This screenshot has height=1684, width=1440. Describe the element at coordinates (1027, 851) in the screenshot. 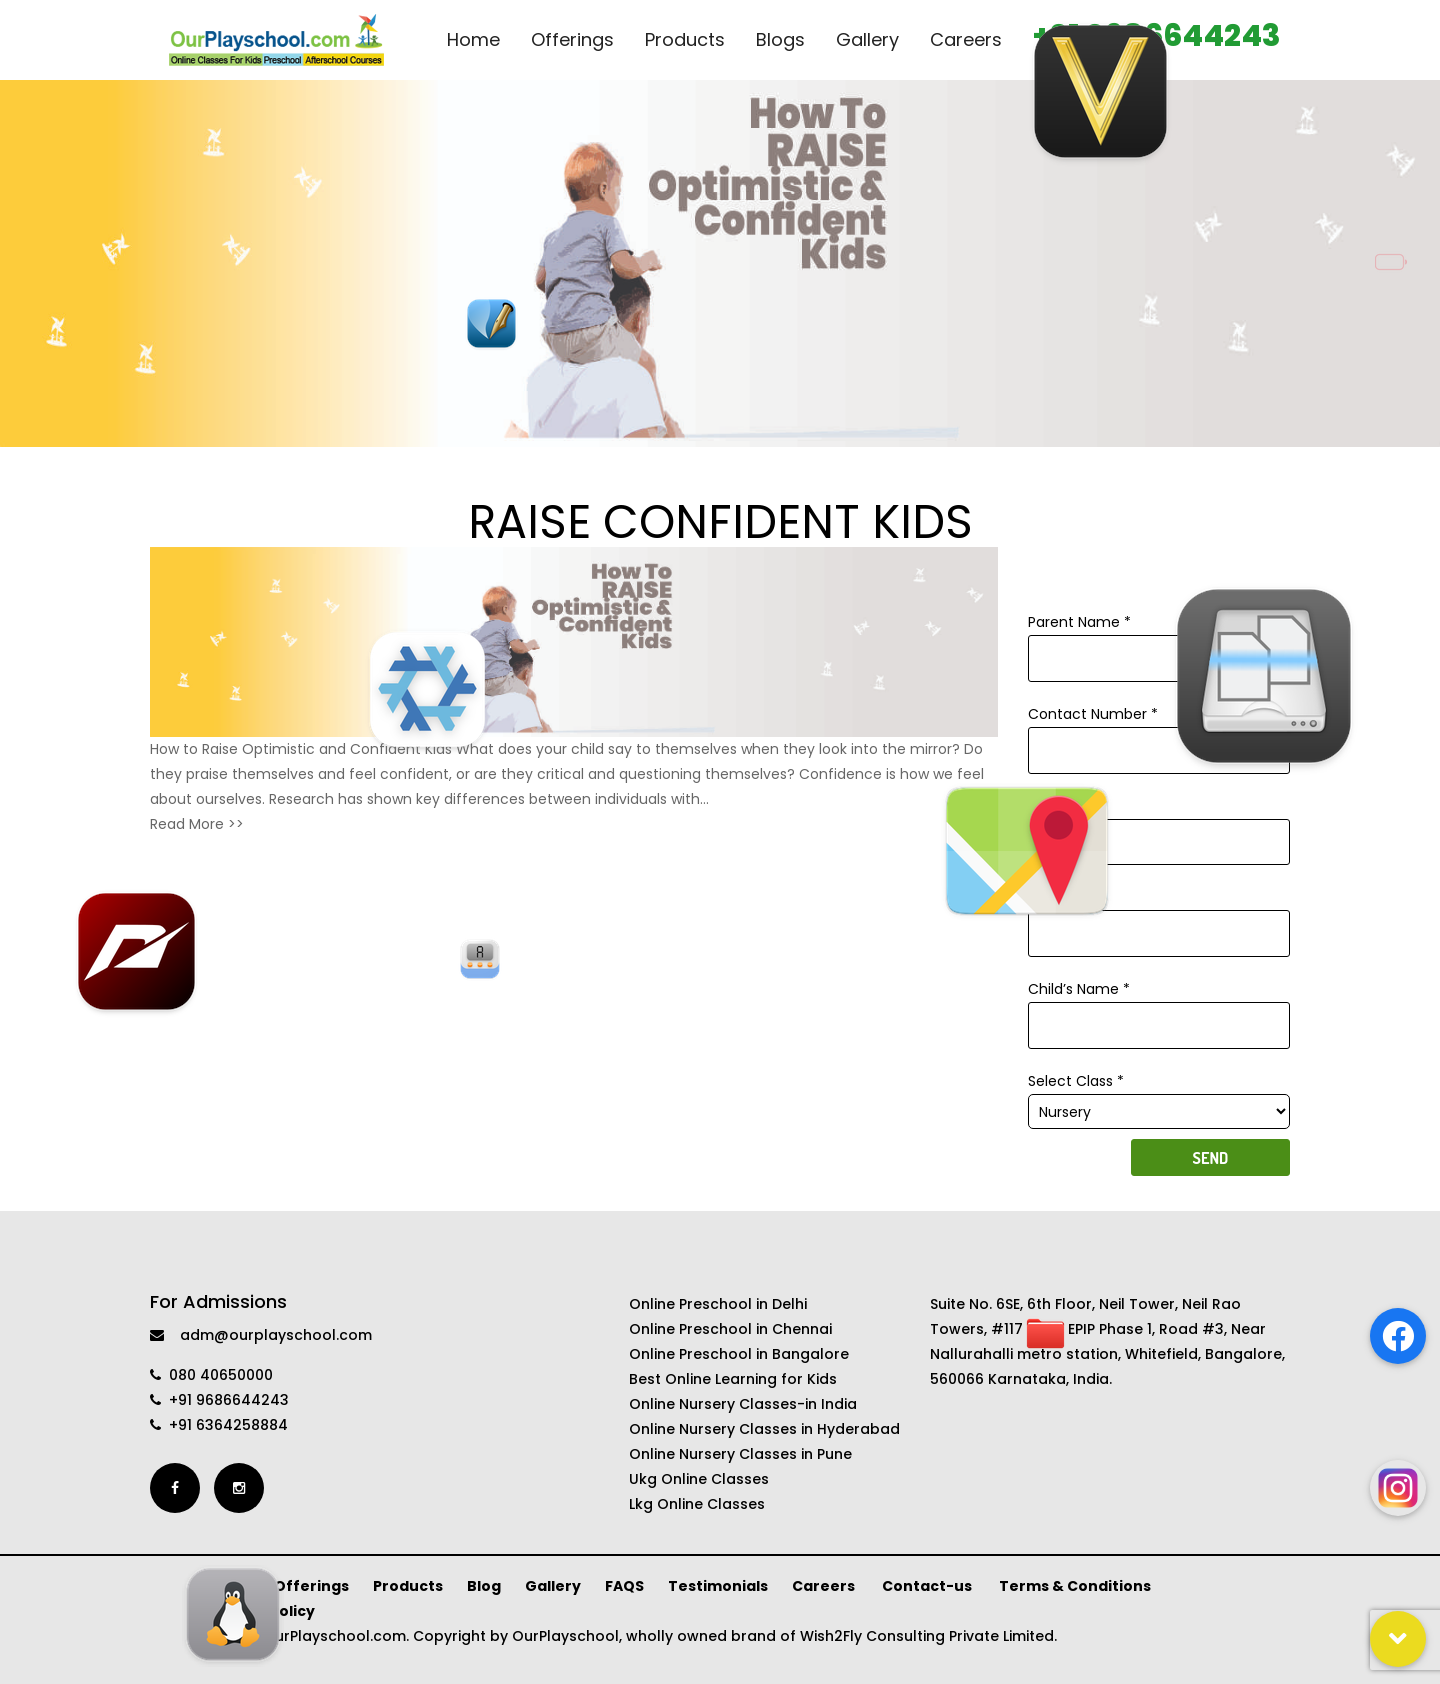

I see `open gnome maps application` at that location.